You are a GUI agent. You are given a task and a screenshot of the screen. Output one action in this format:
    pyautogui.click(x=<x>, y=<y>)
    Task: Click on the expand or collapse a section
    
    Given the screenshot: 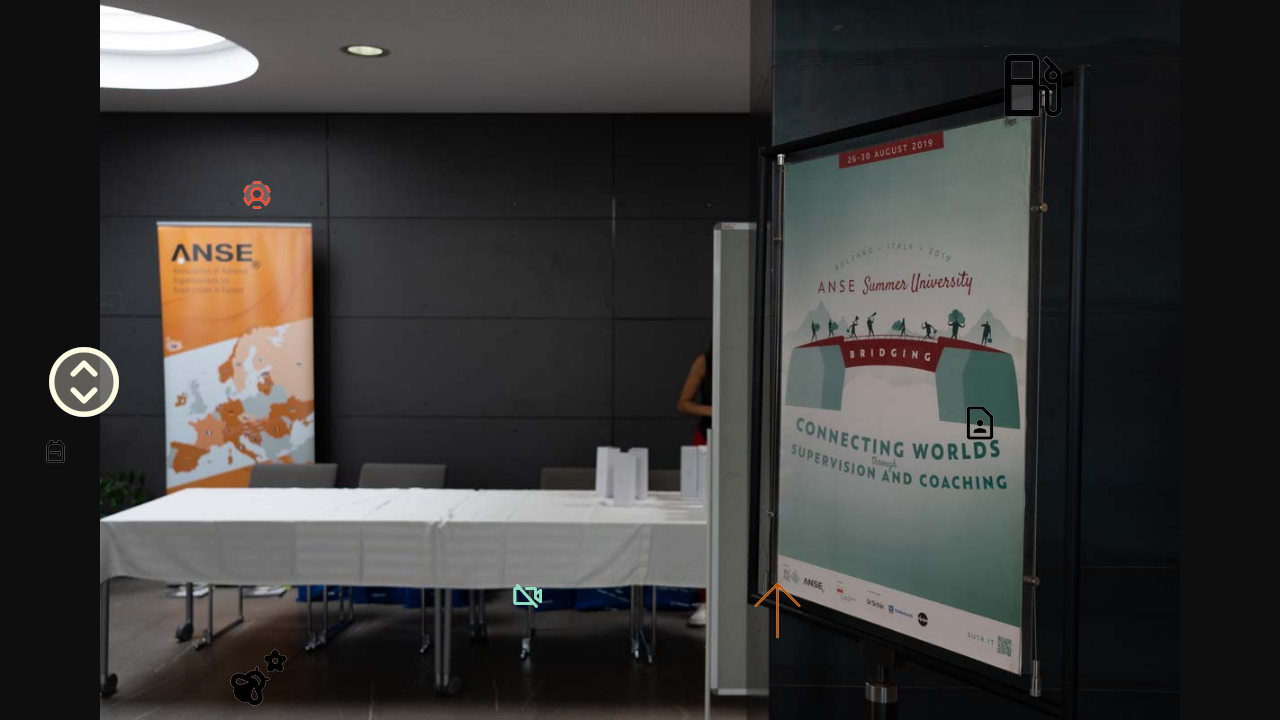 What is the action you would take?
    pyautogui.click(x=84, y=382)
    